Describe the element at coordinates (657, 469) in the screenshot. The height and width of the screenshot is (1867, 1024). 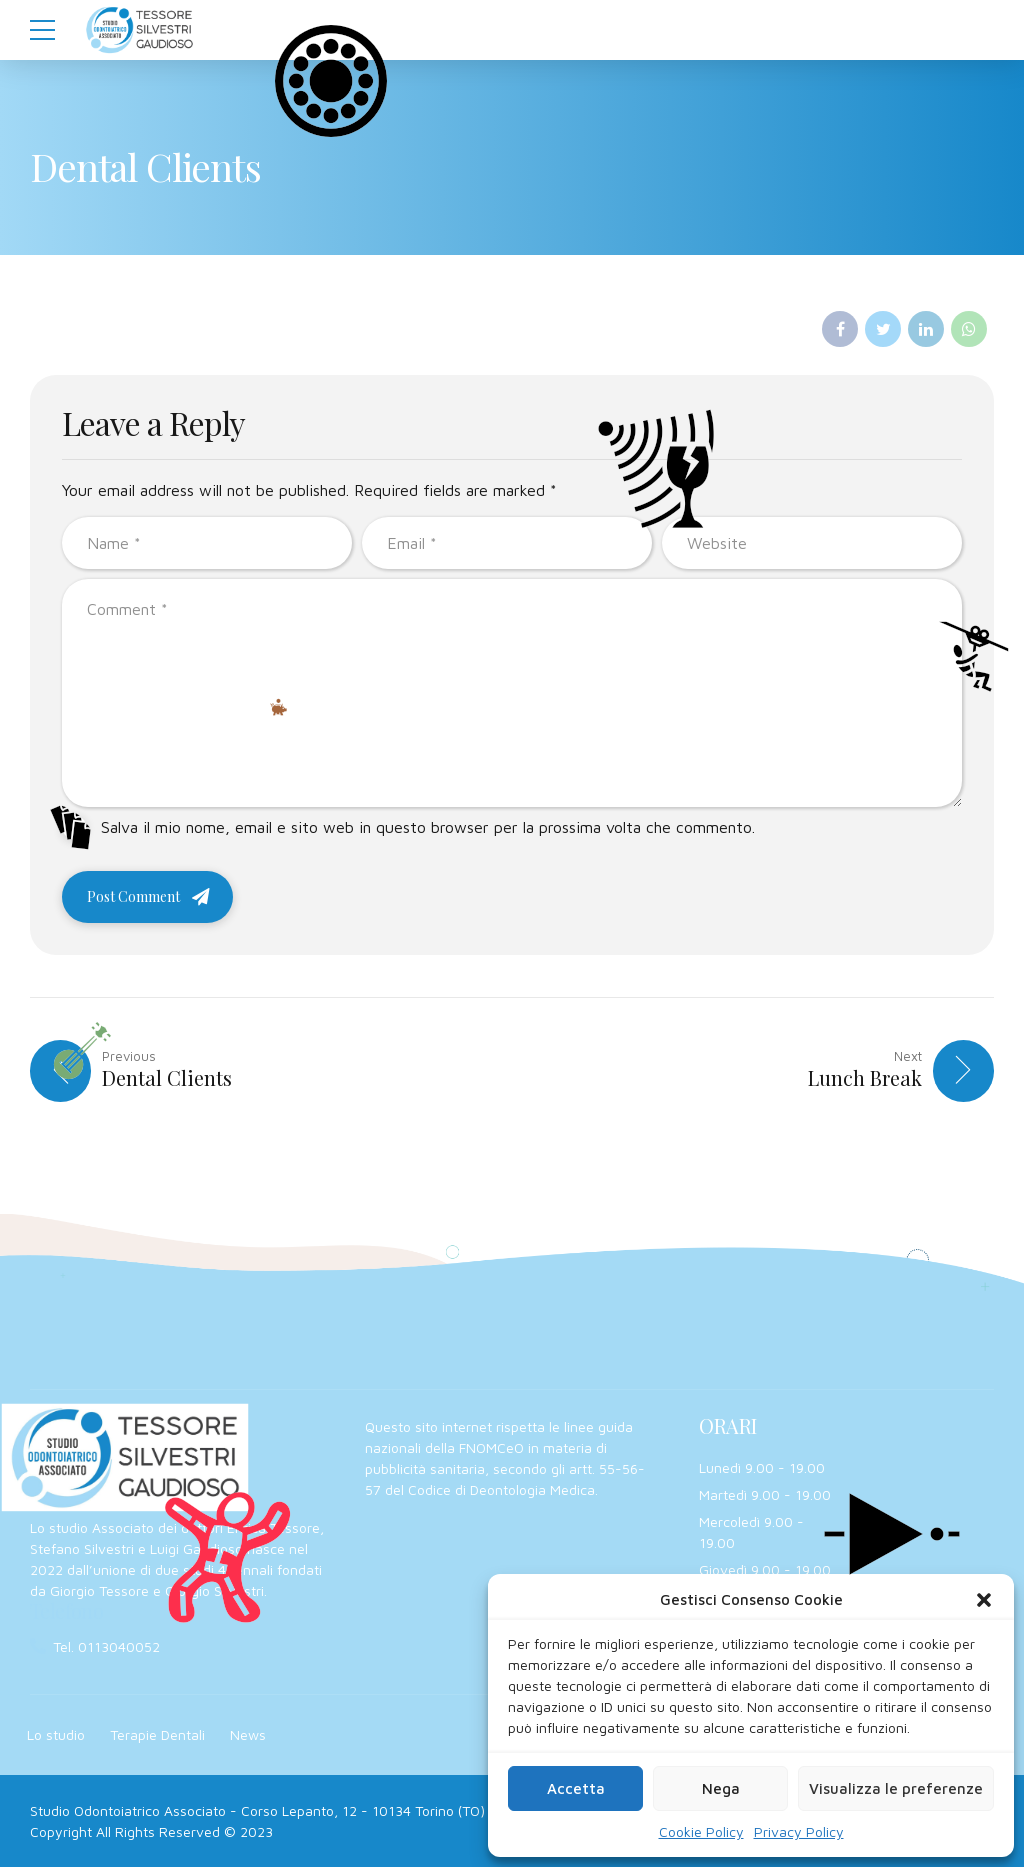
I see `access ultrasound or sonography features` at that location.